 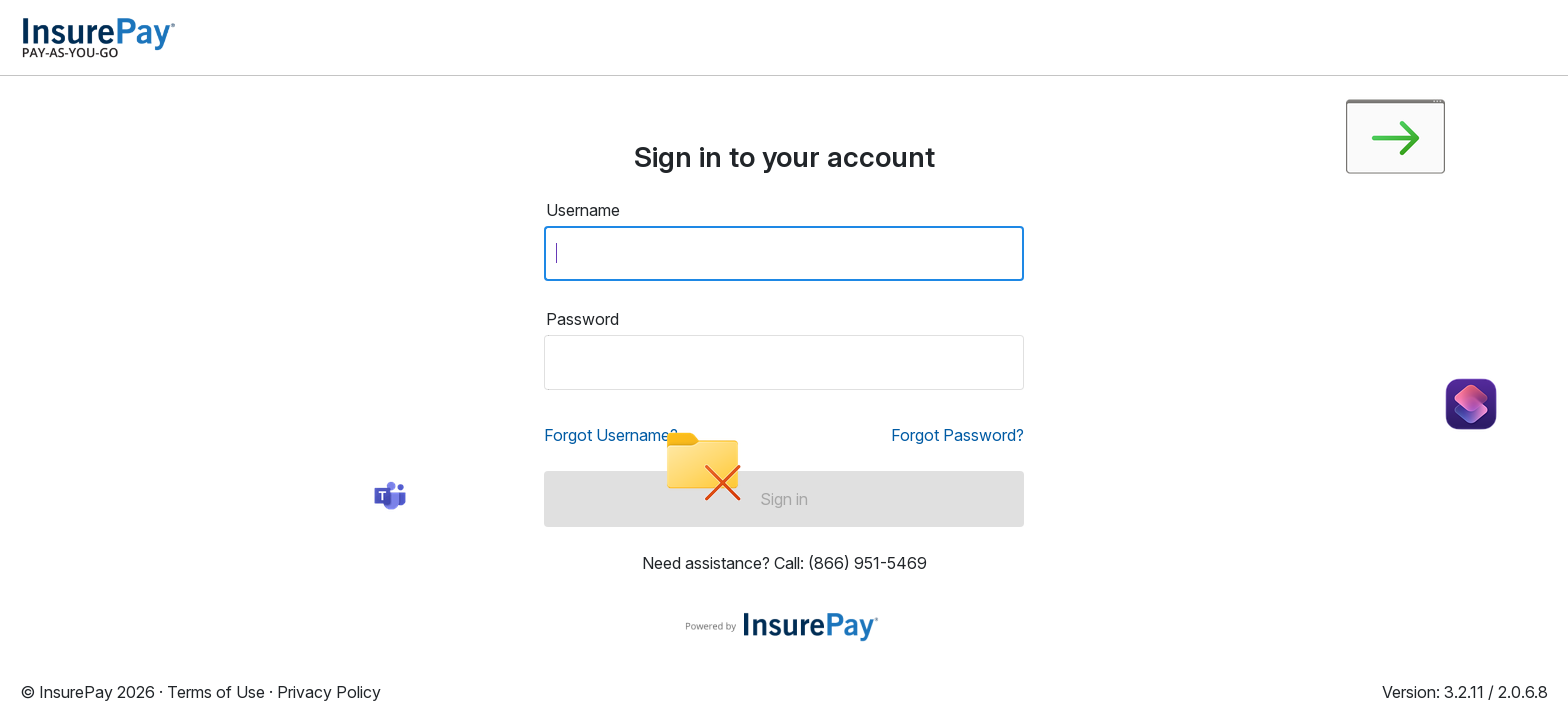 What do you see at coordinates (1471, 404) in the screenshot?
I see `open the shortcuts app` at bounding box center [1471, 404].